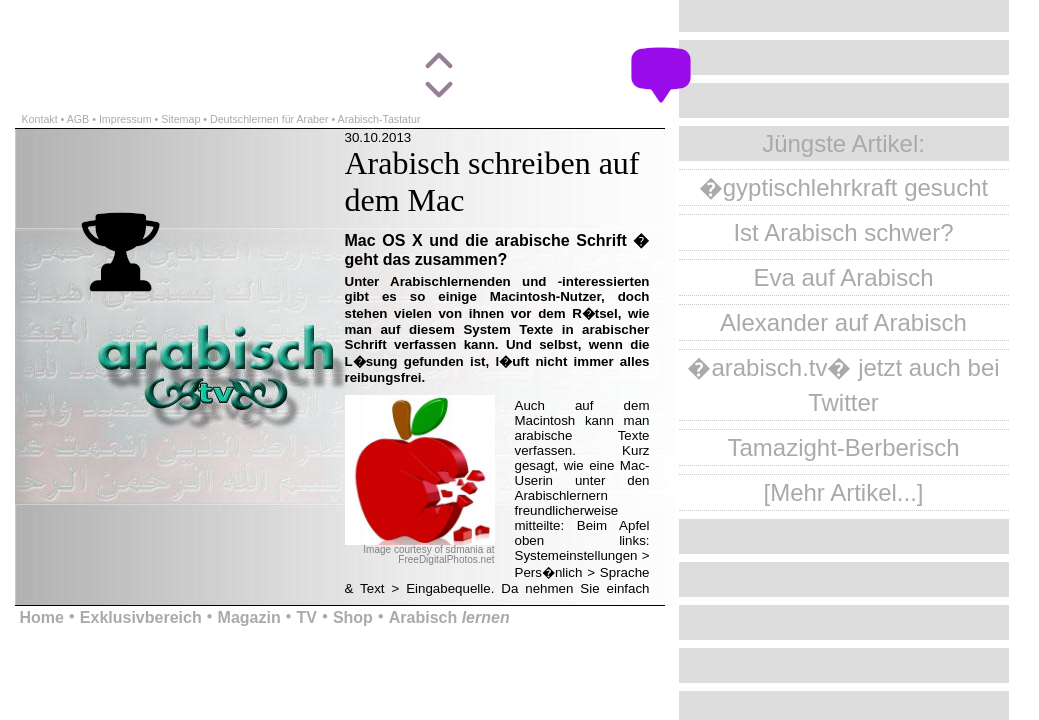 The height and width of the screenshot is (720, 1039). I want to click on view achievements or awards, so click(121, 252).